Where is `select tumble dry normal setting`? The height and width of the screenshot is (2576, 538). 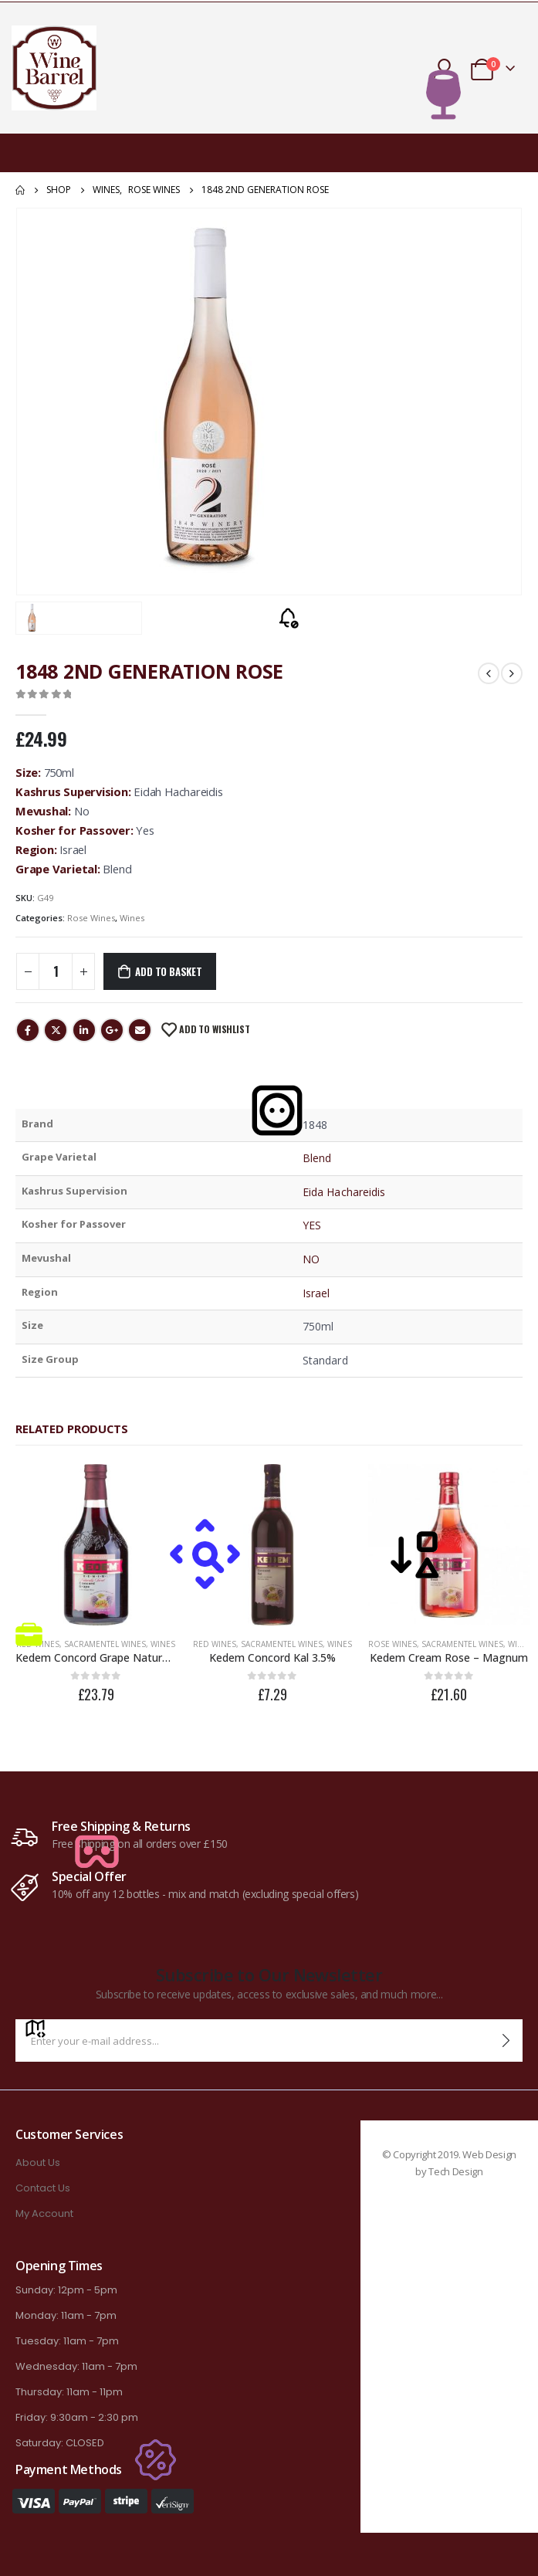
select tumble dry normal setting is located at coordinates (277, 1110).